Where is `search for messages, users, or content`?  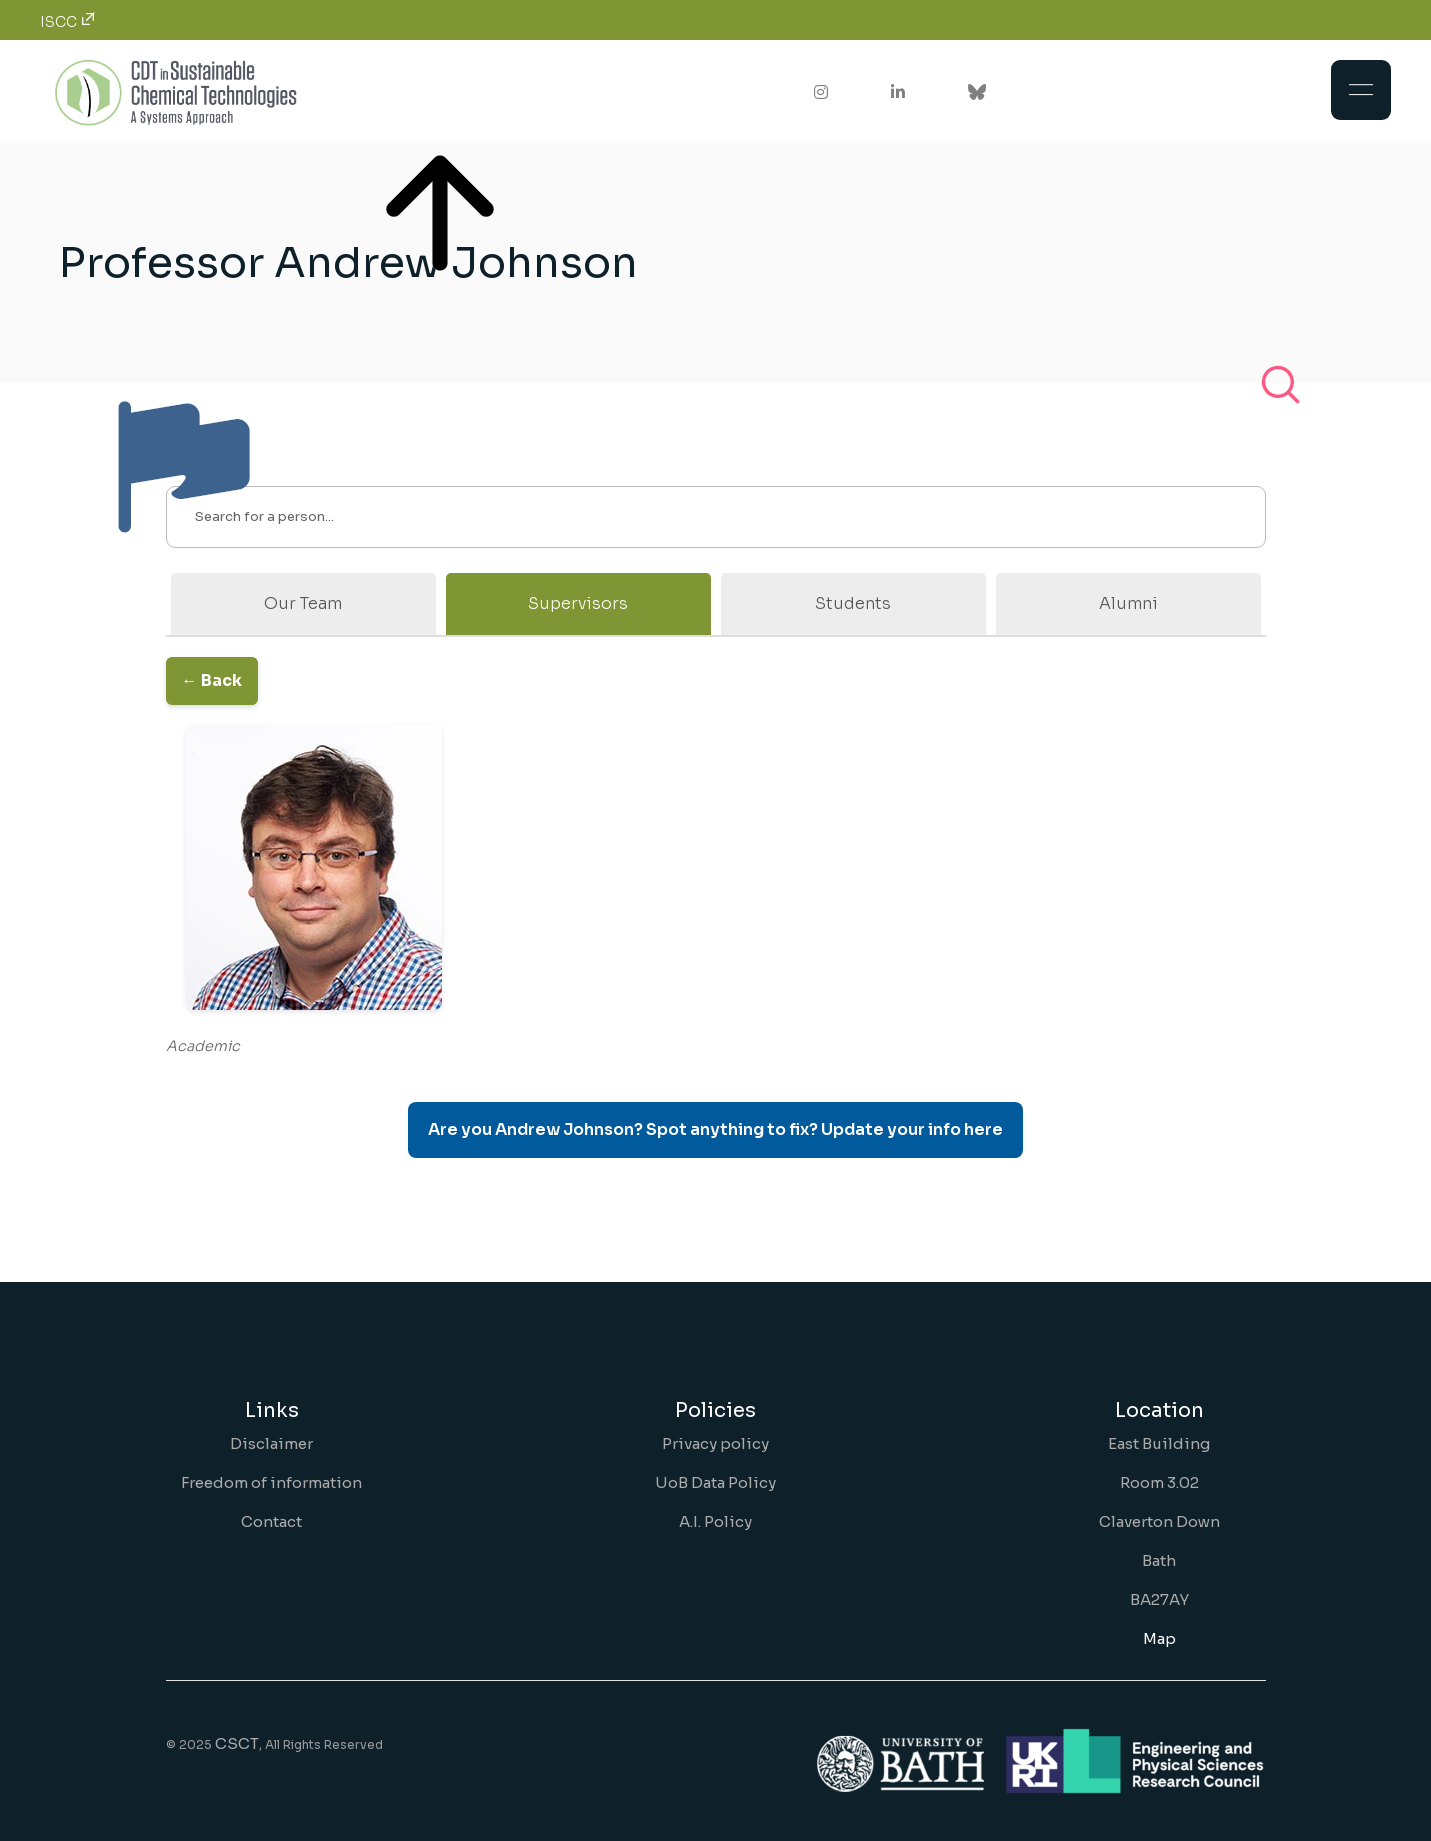
search for messages, users, or content is located at coordinates (1281, 385).